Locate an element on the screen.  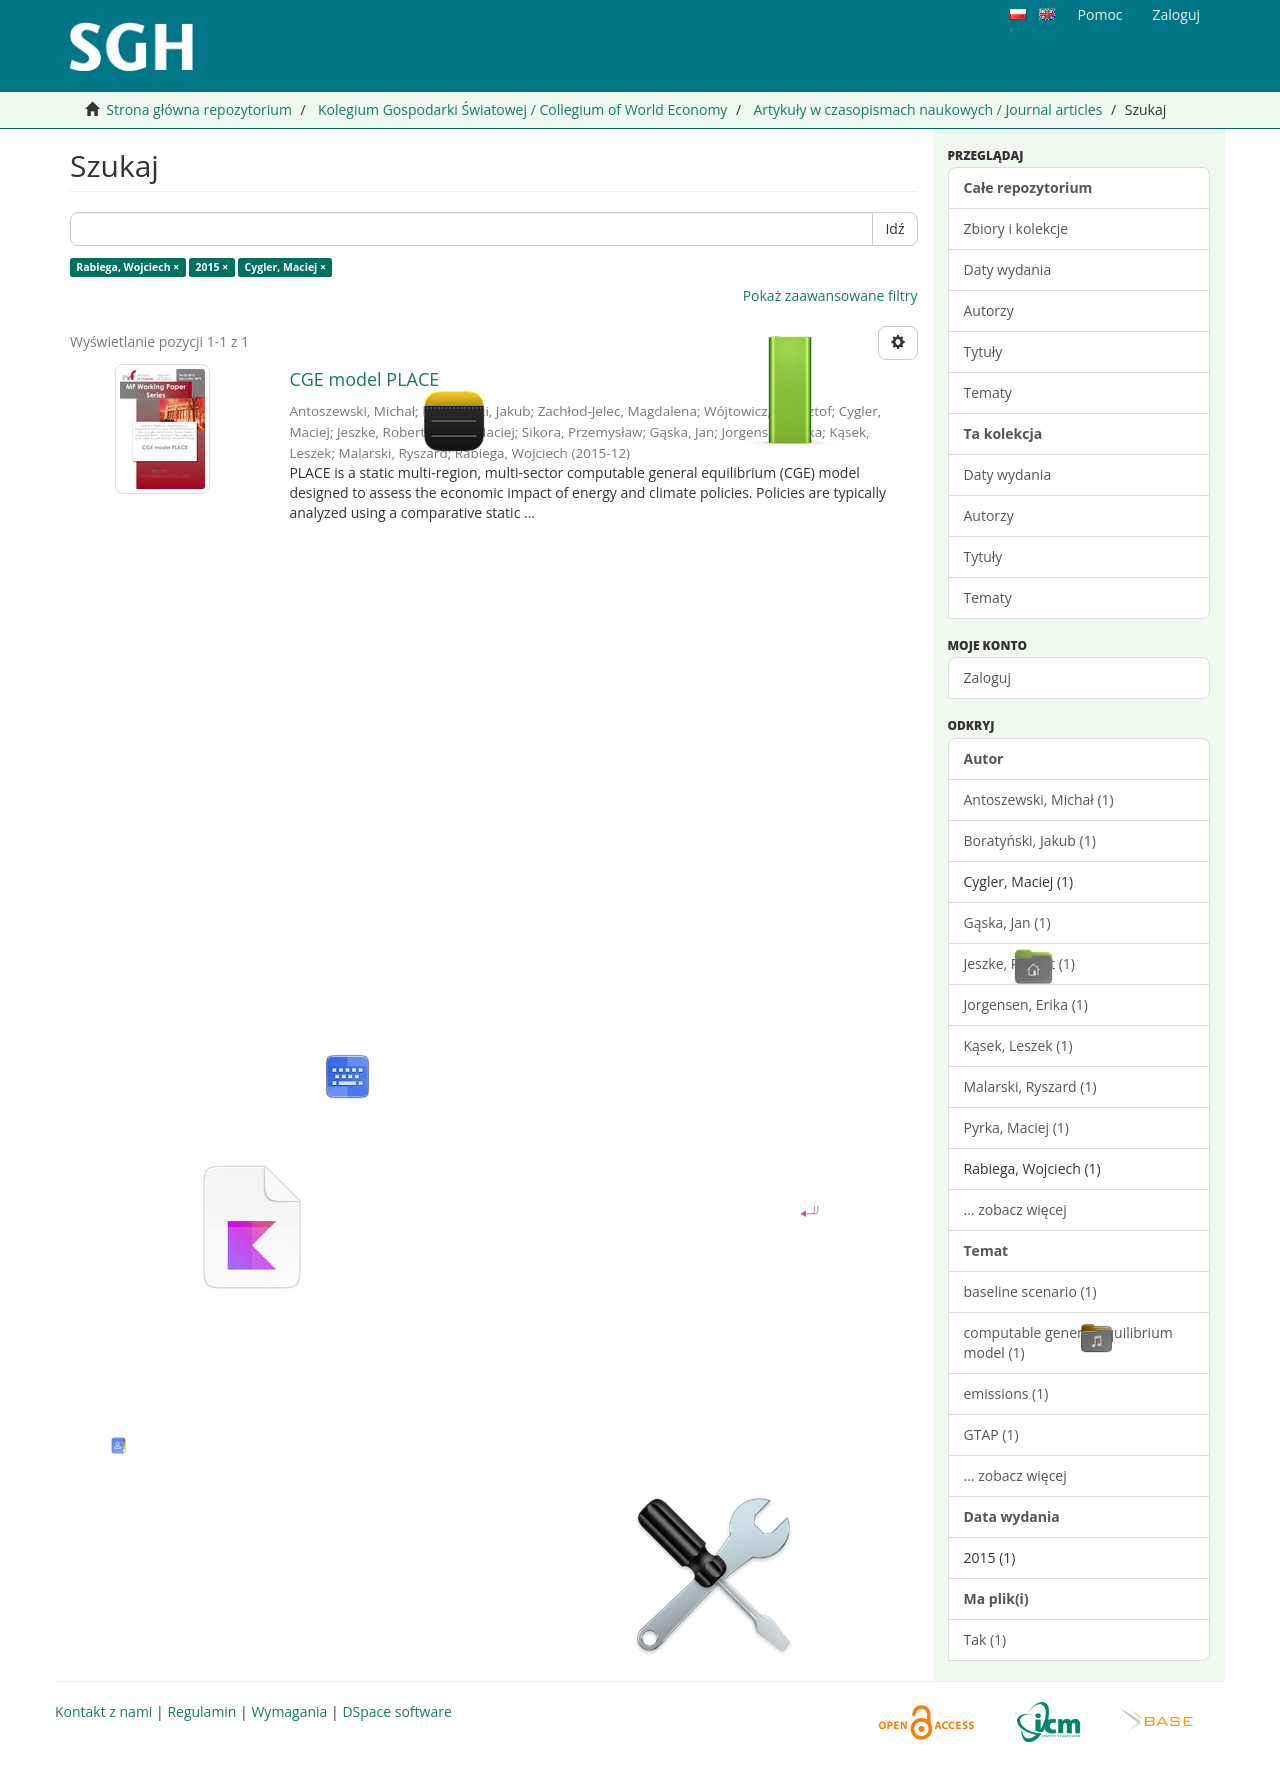
open the contacts app is located at coordinates (118, 1445).